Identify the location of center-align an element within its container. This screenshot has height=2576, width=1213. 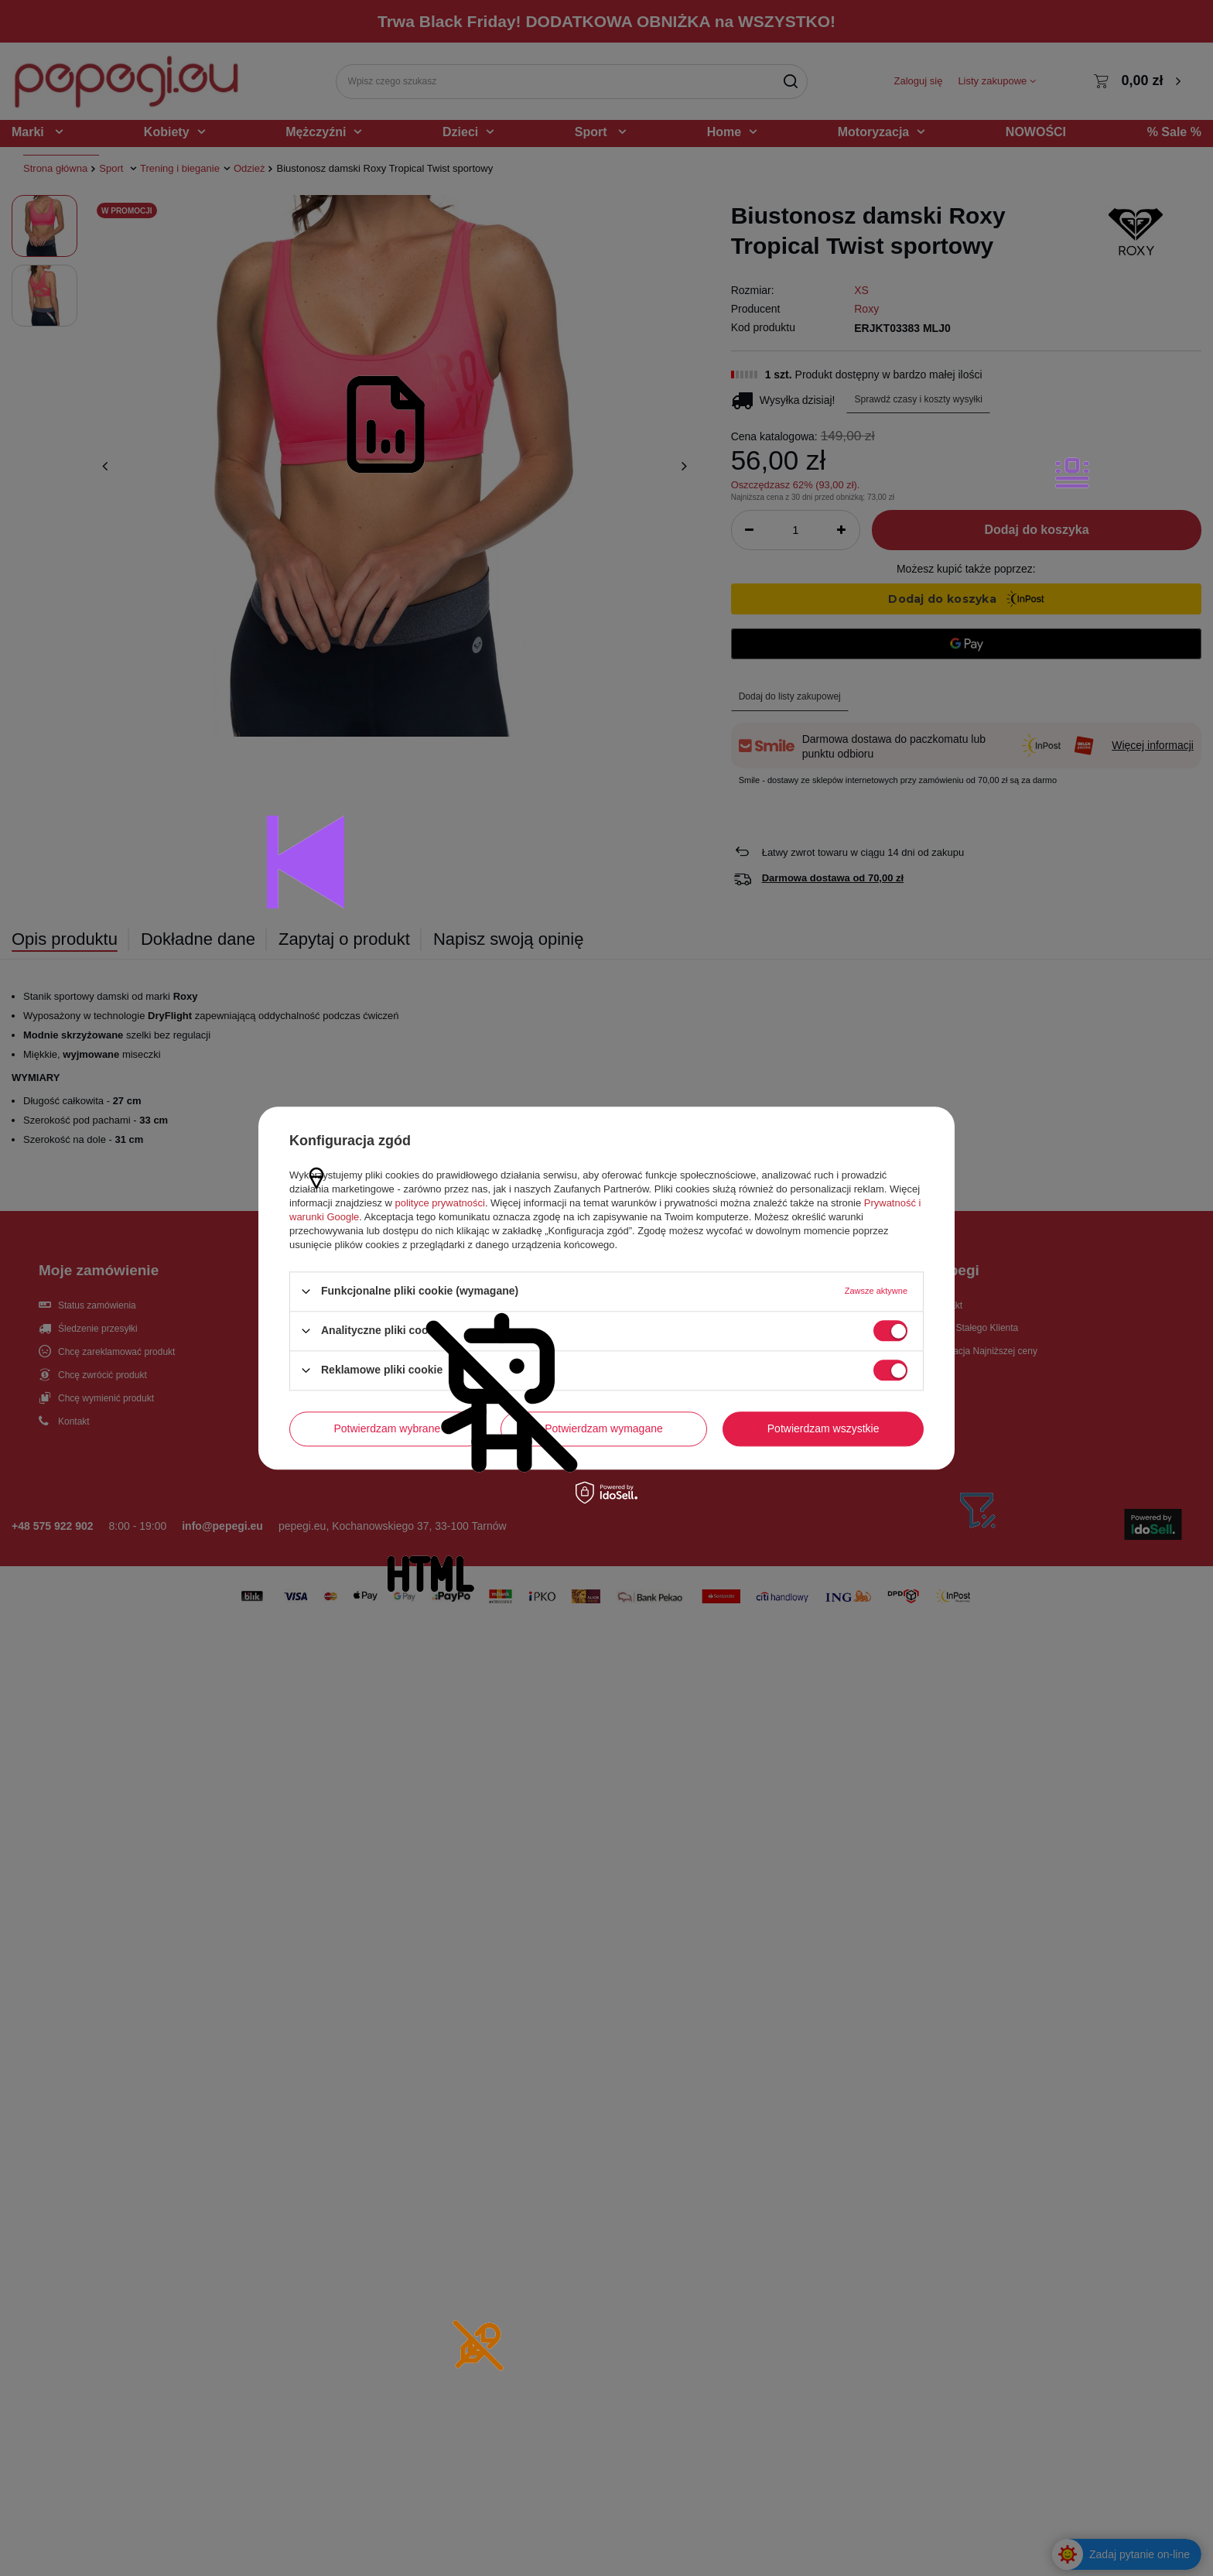
(1072, 473).